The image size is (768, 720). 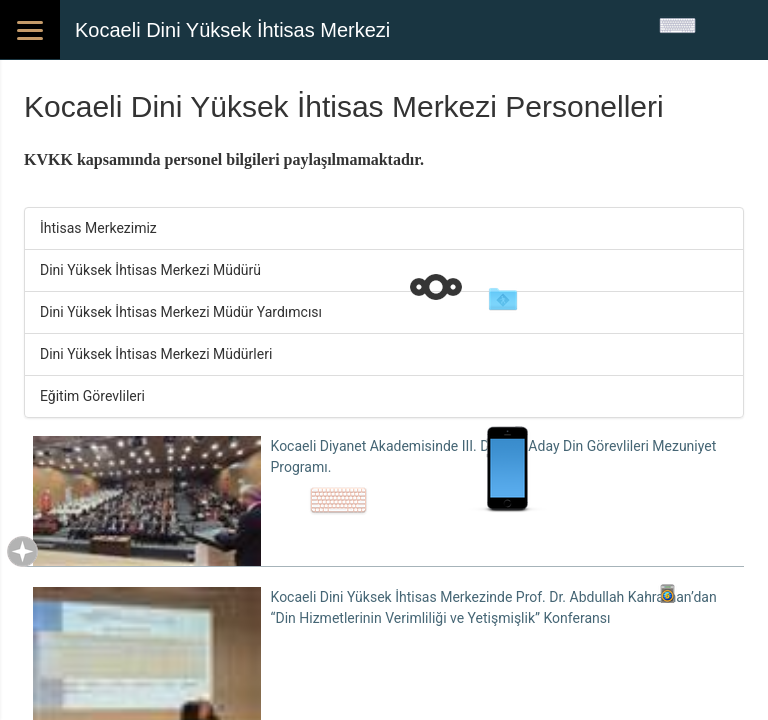 I want to click on RAID 6 storage array configuration, so click(x=667, y=593).